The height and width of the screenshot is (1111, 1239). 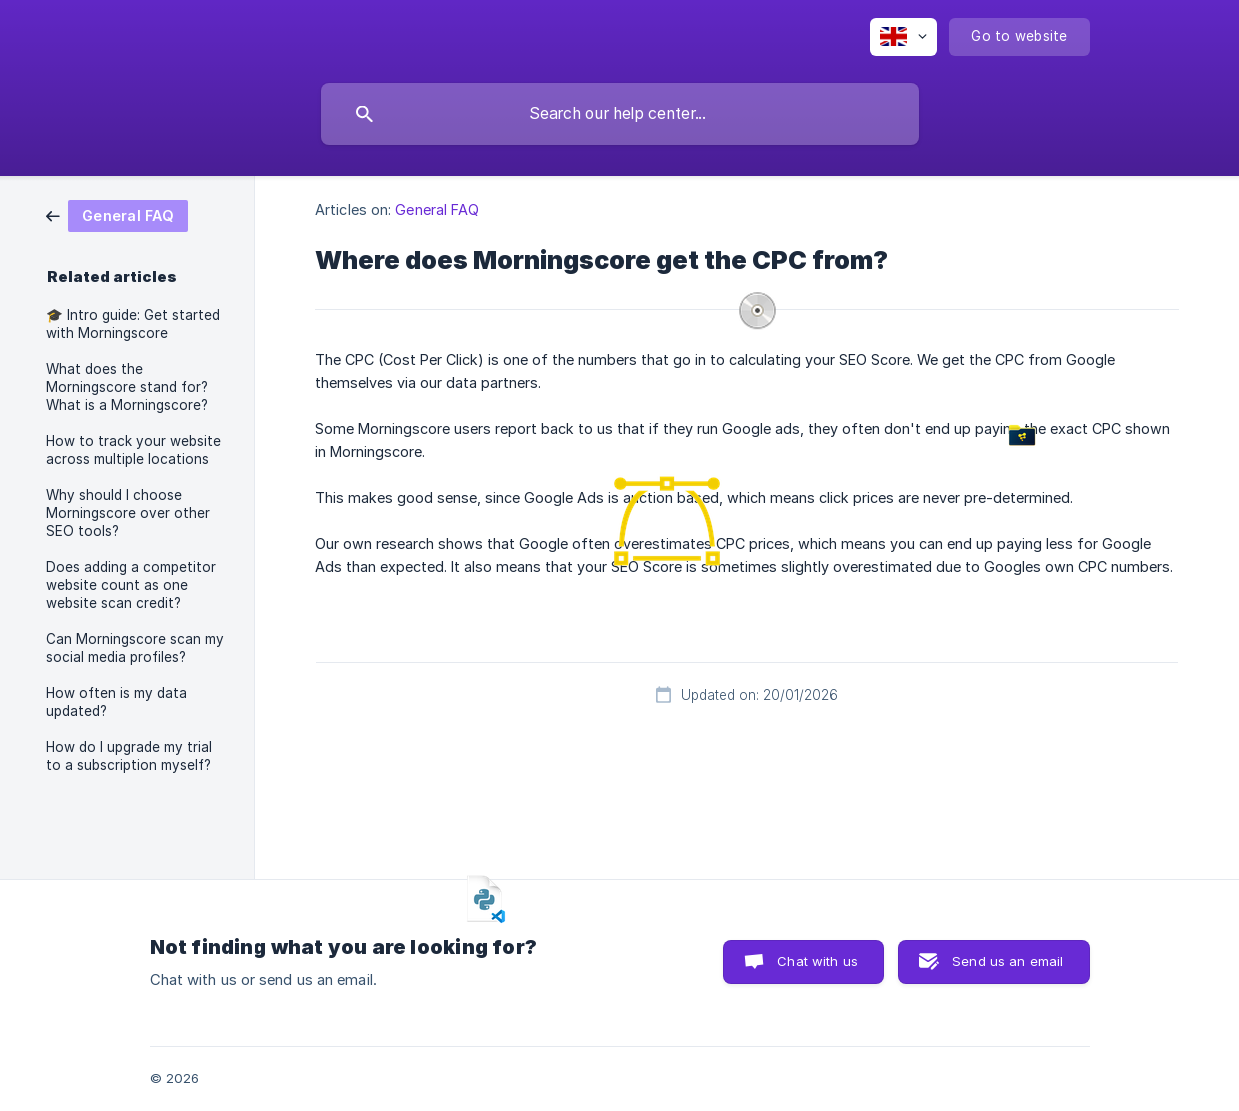 I want to click on access shape library in iMovie, so click(x=667, y=521).